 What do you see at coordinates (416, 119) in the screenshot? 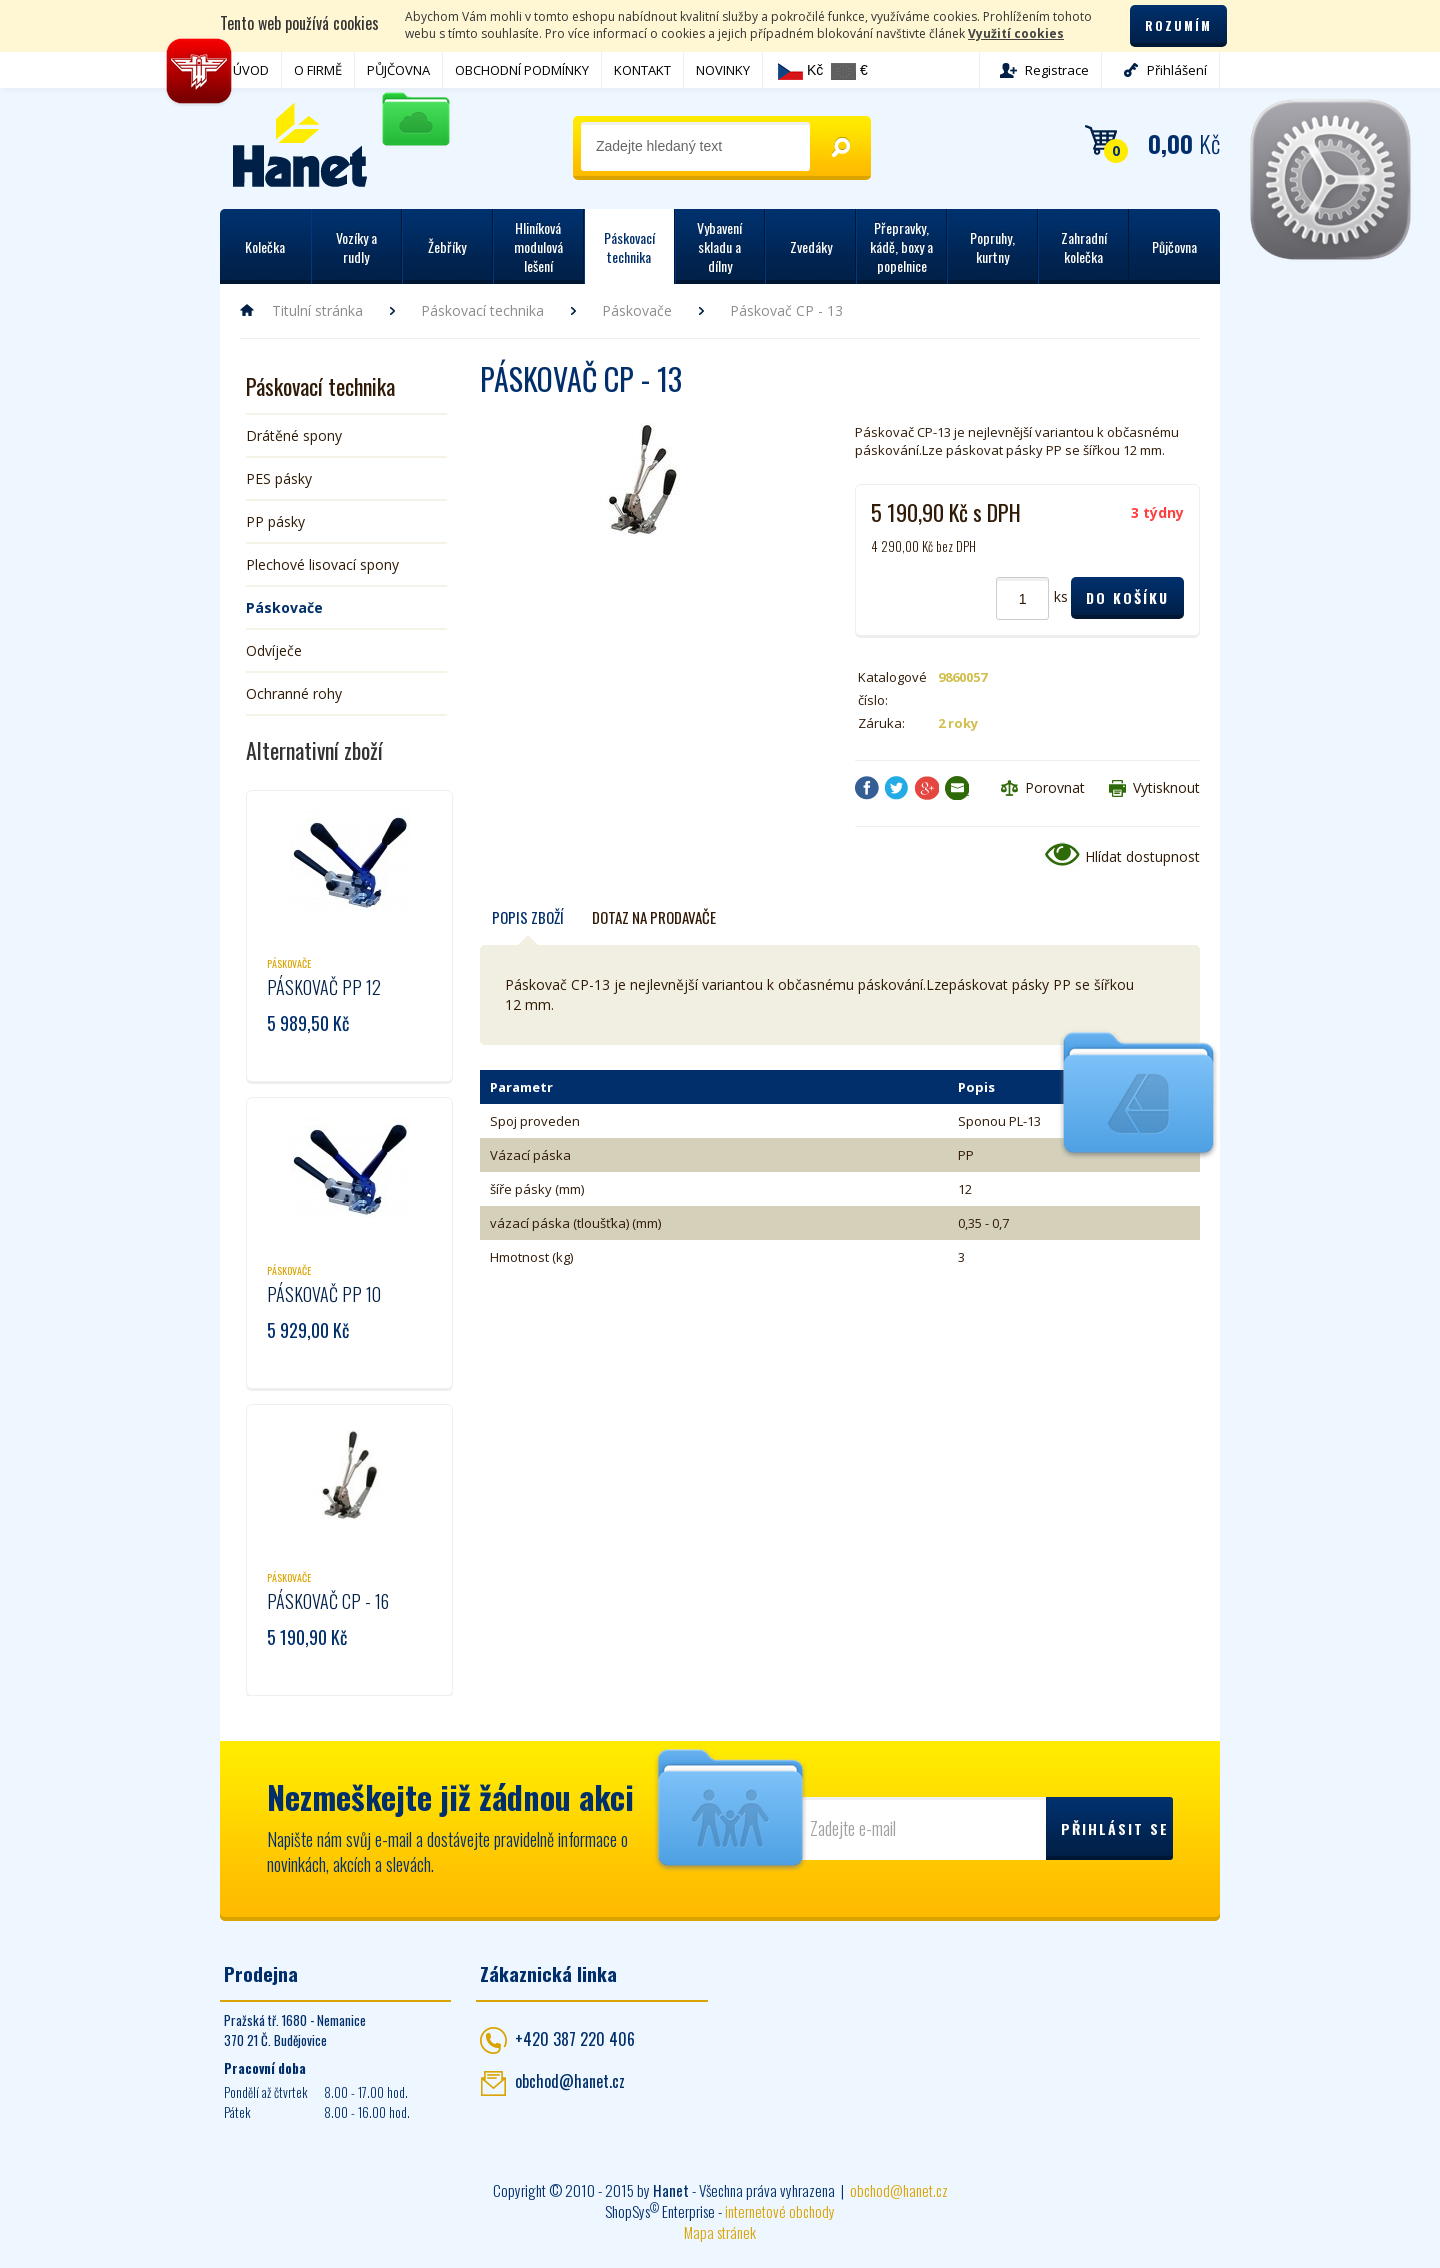
I see `access cloud-synced files and folders` at bounding box center [416, 119].